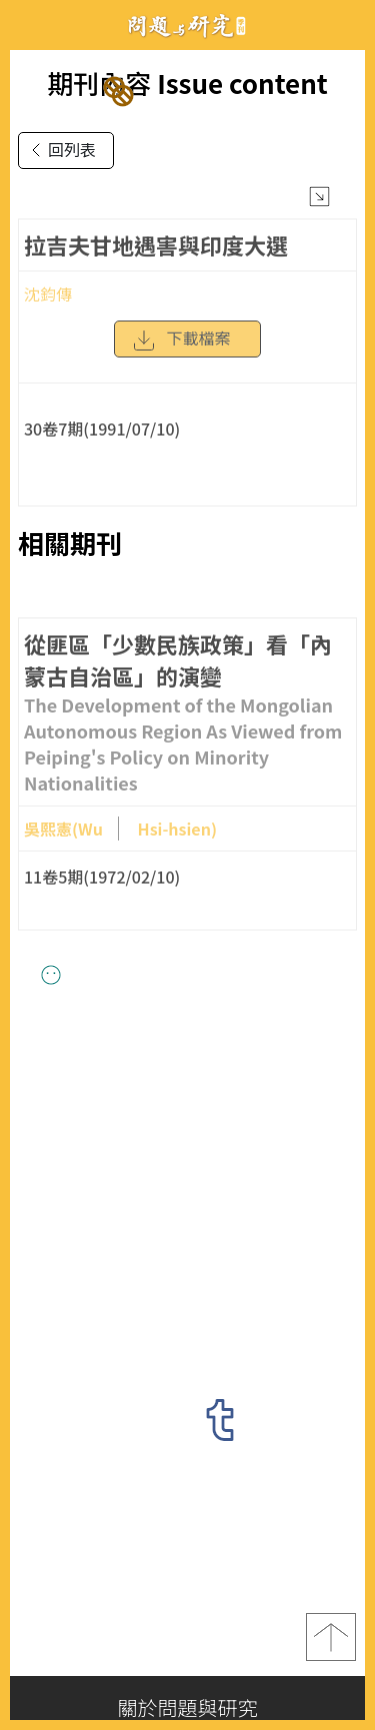 The width and height of the screenshot is (375, 1730). I want to click on open tumblr app, so click(220, 1420).